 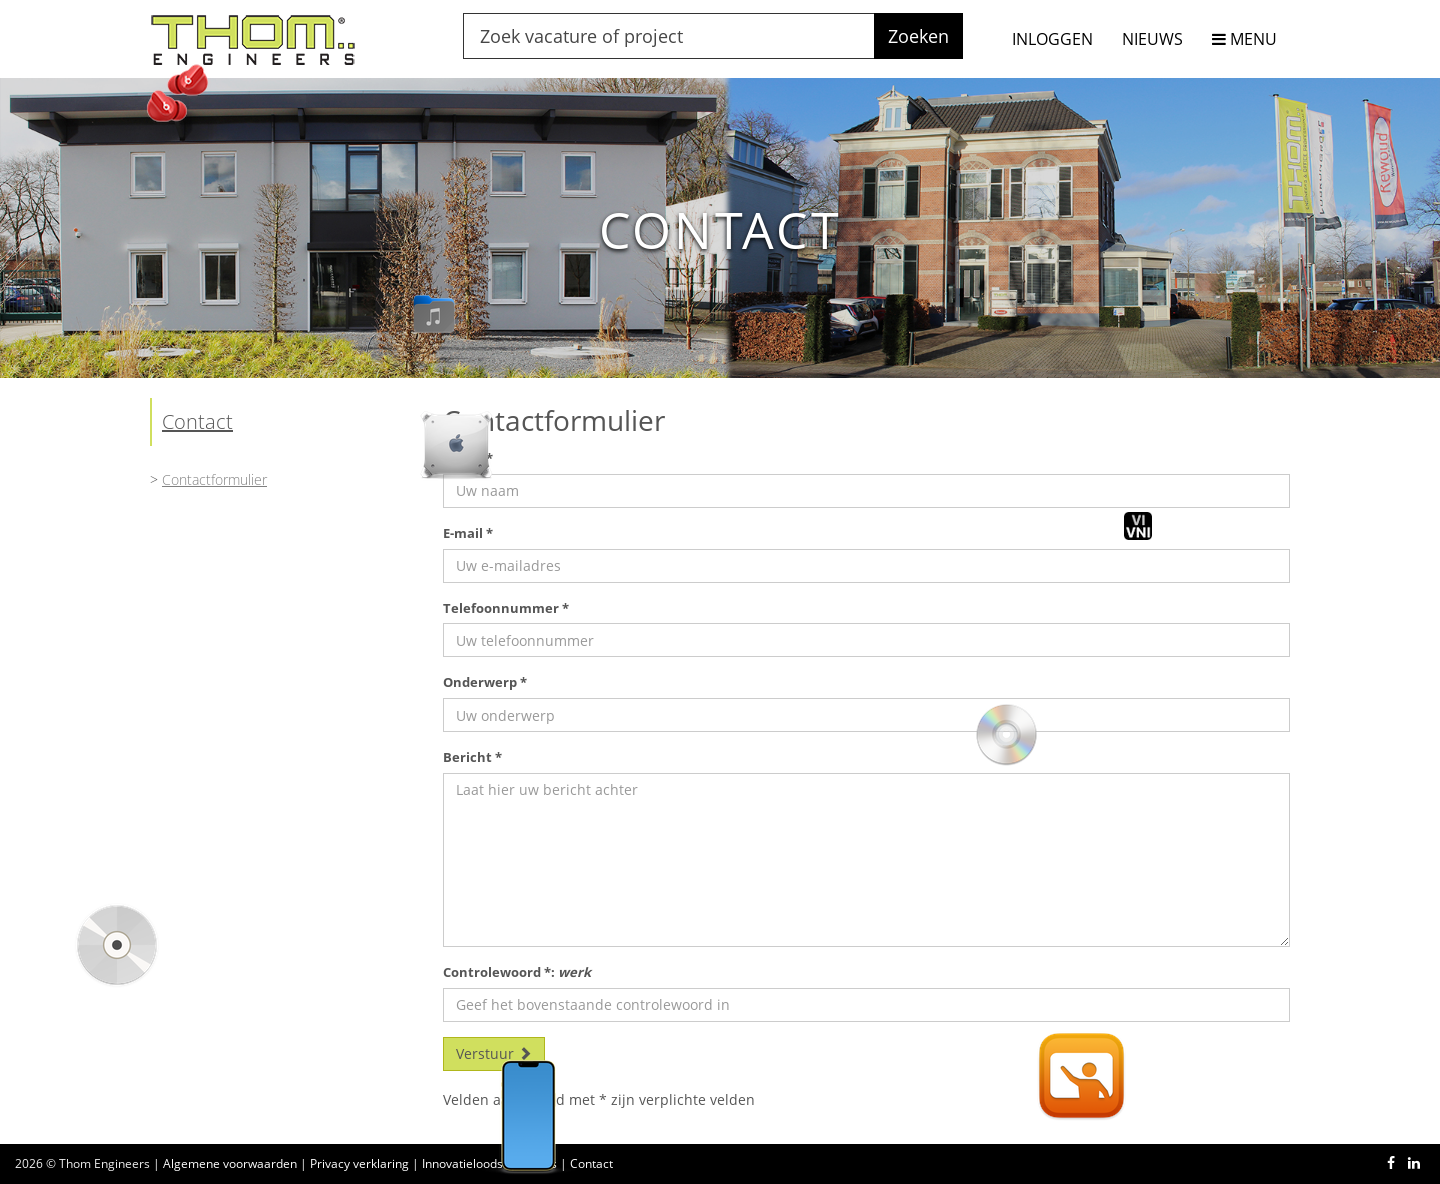 What do you see at coordinates (117, 945) in the screenshot?
I see `represents a DVD+R writable disc` at bounding box center [117, 945].